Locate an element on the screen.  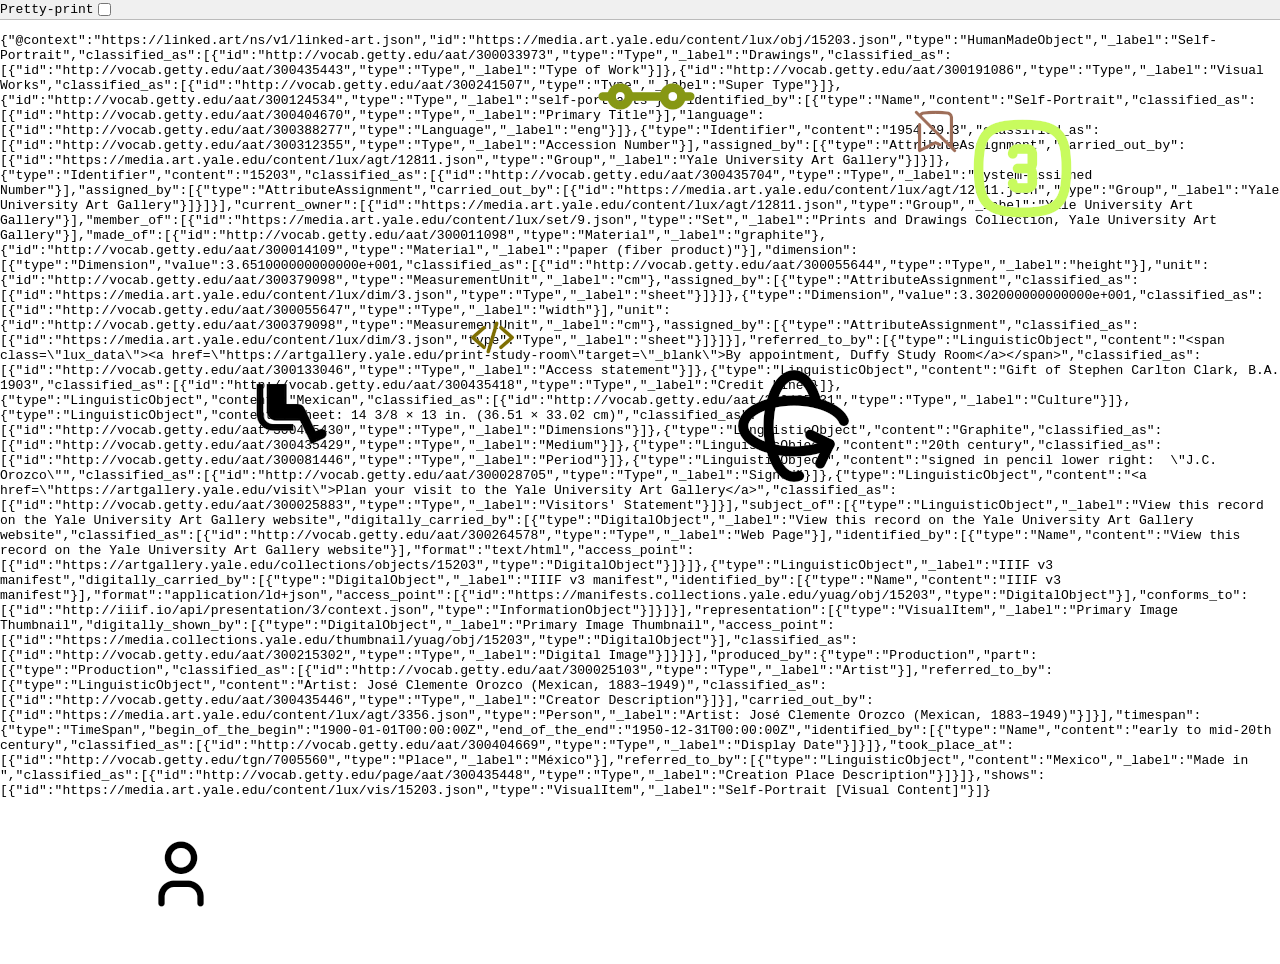
indicates a closed circuit or active connection is located at coordinates (646, 96).